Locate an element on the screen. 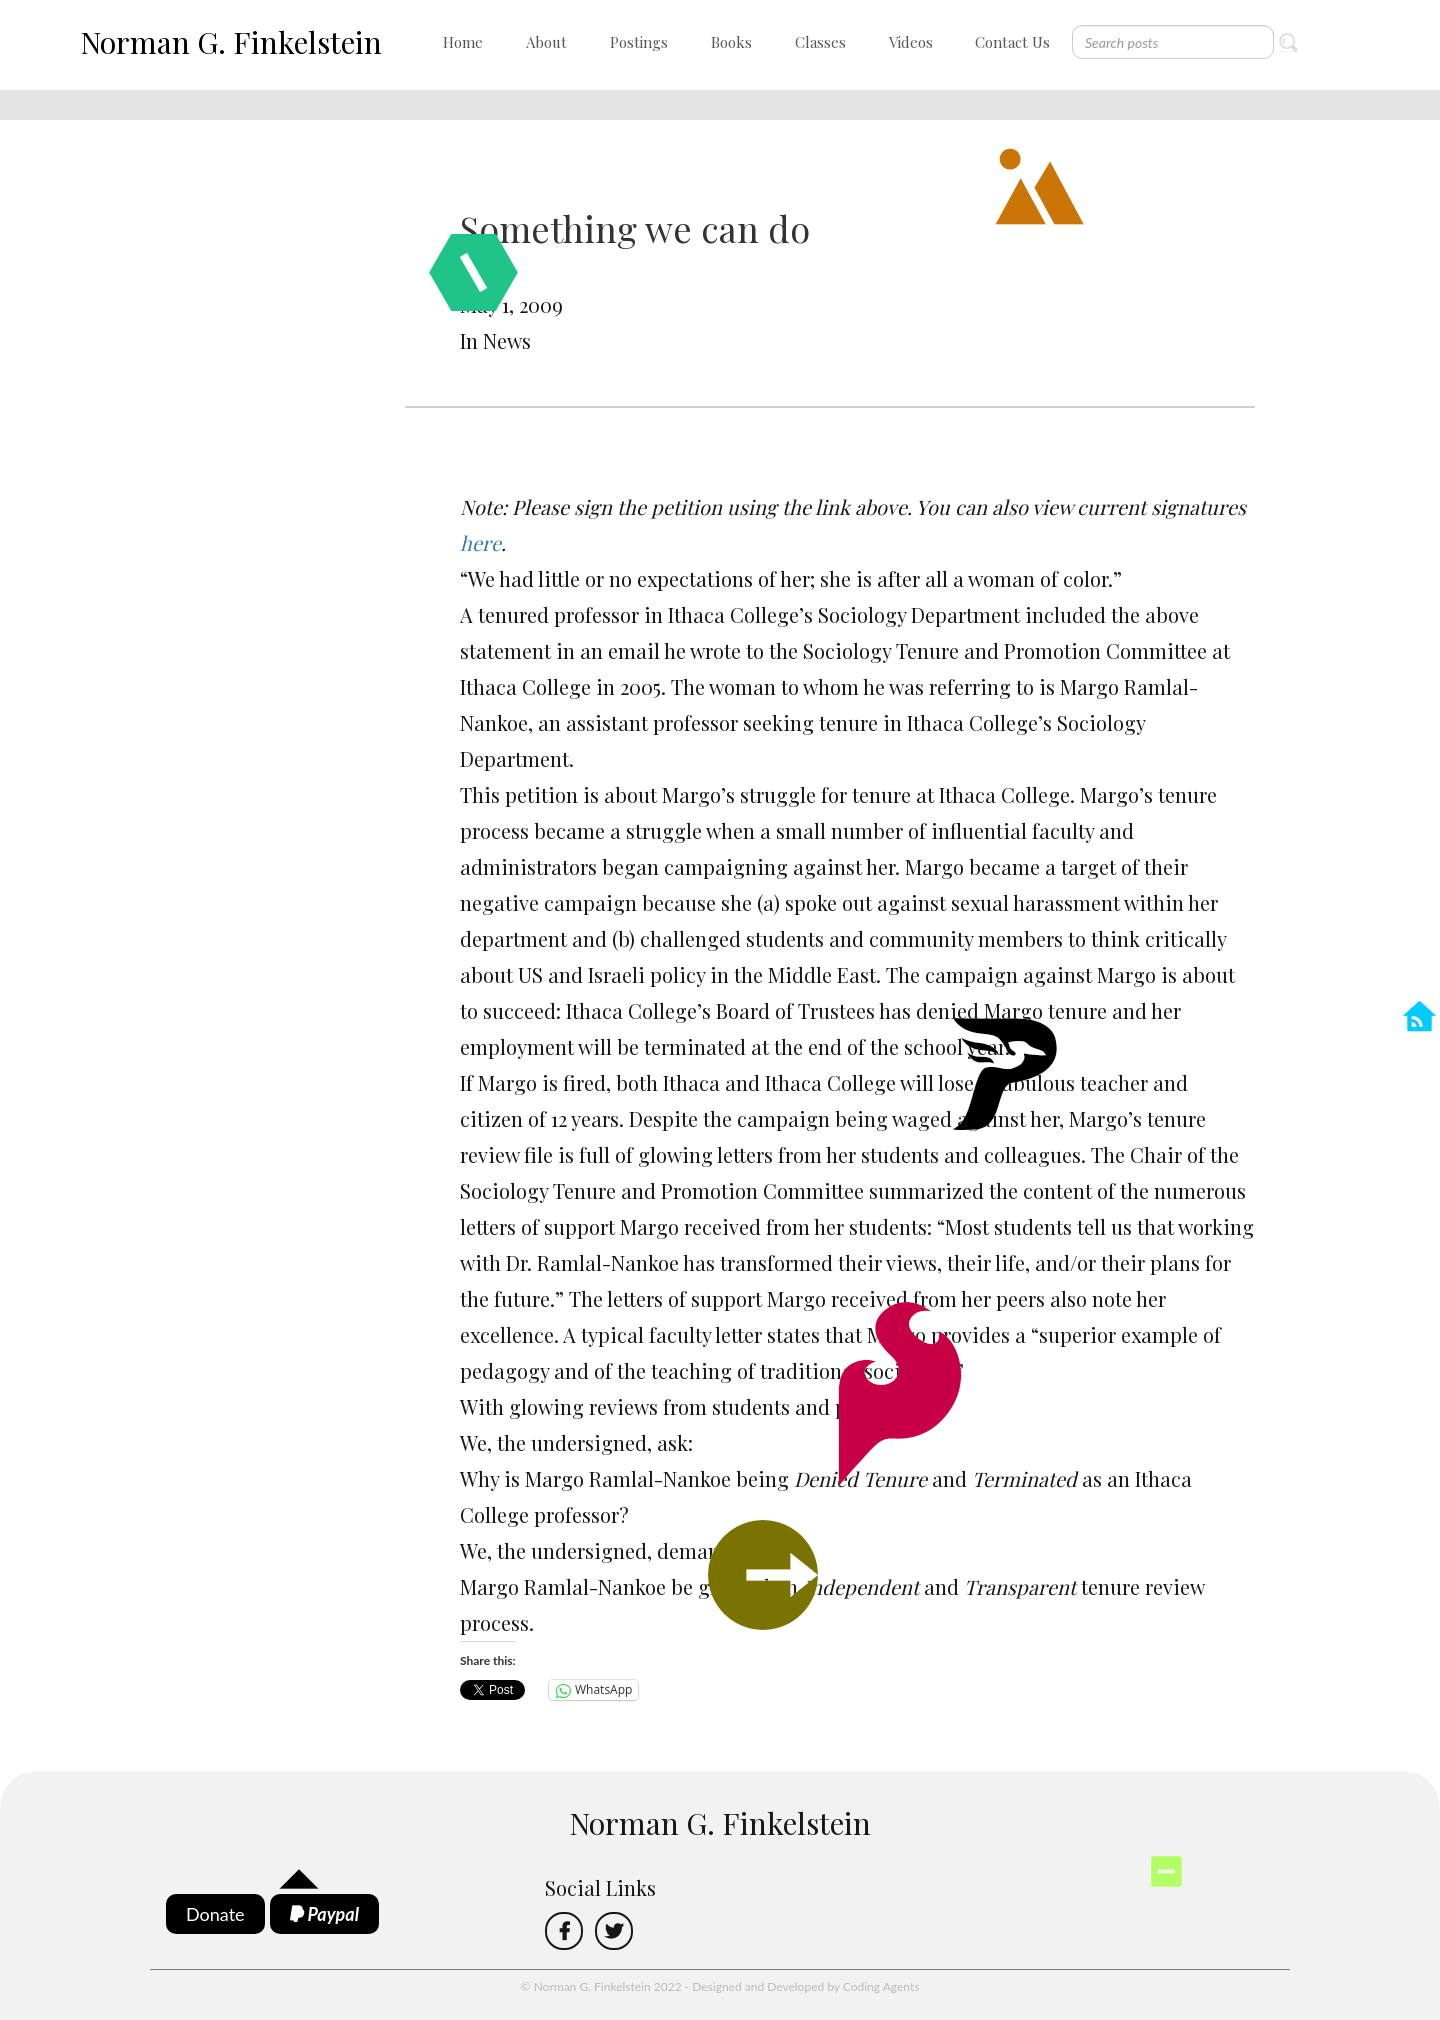  indicates a partially selected or indeterminate checkbox state is located at coordinates (1166, 1871).